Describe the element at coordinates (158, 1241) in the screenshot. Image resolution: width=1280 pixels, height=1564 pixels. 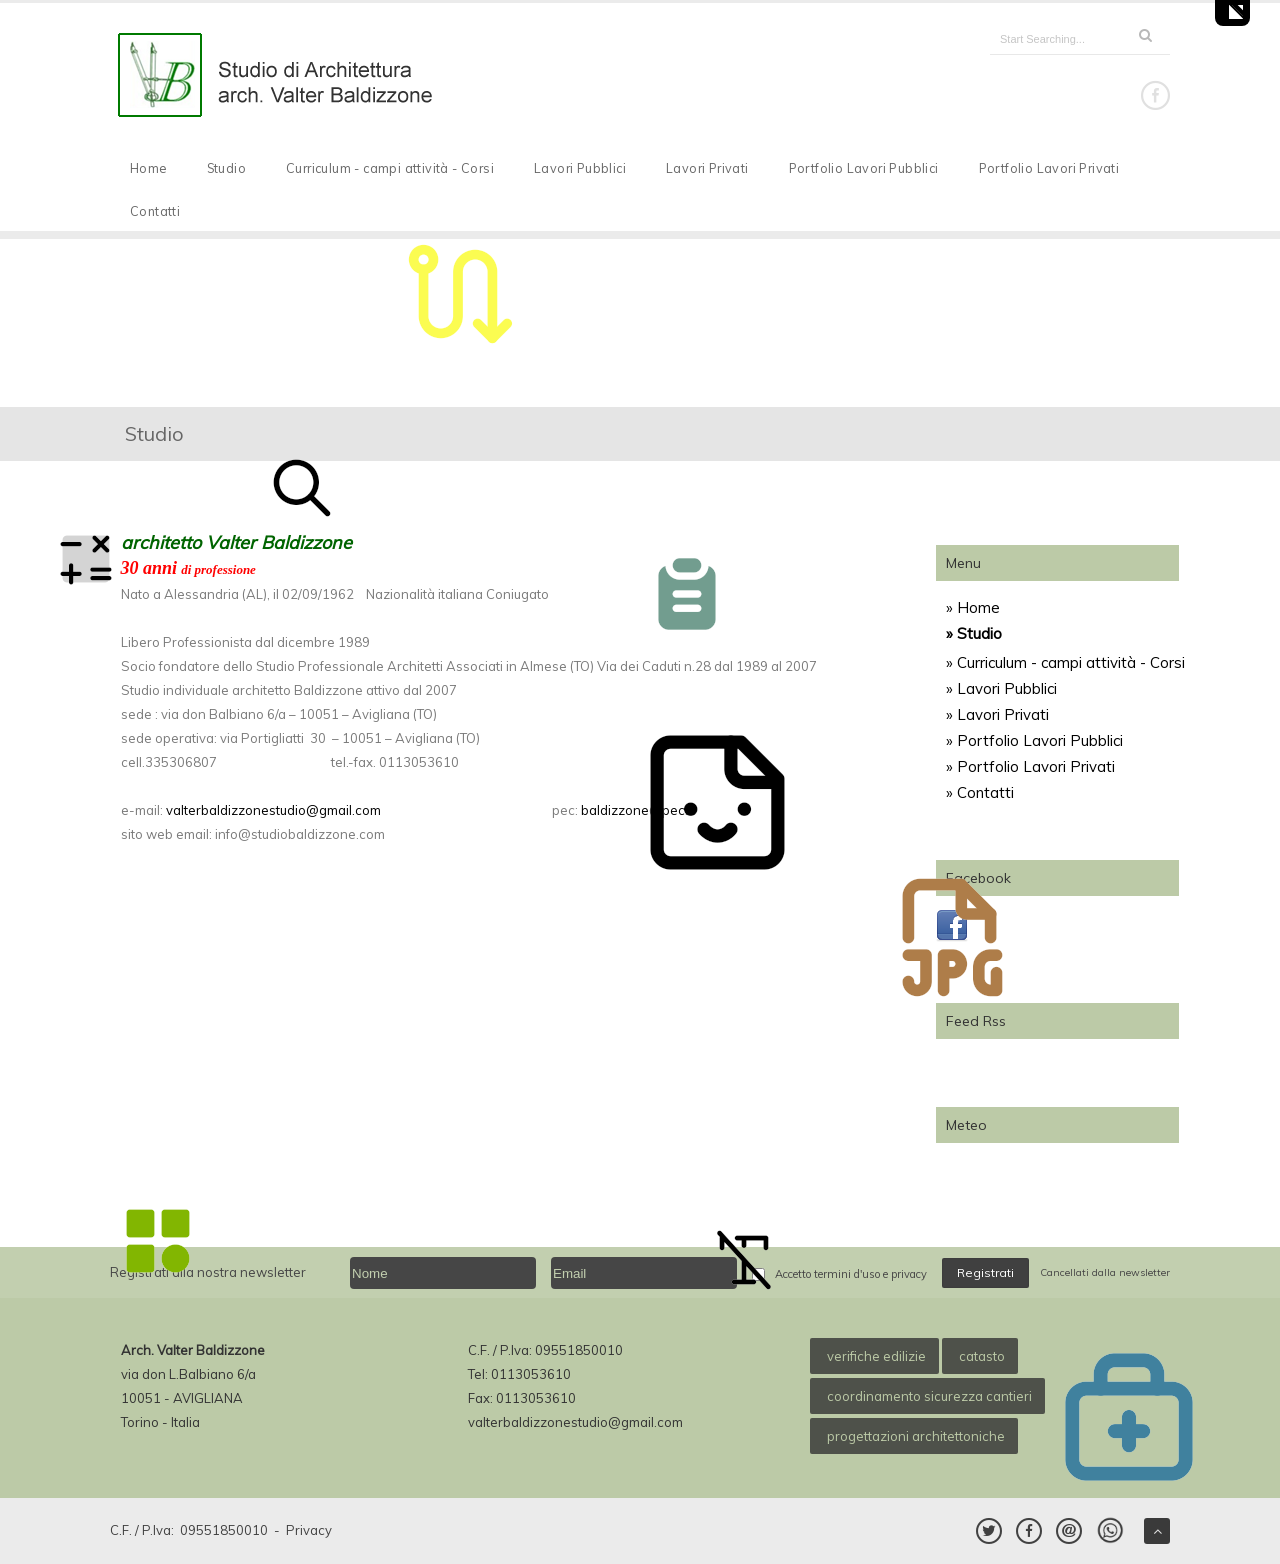
I see `browse categories or sections` at that location.